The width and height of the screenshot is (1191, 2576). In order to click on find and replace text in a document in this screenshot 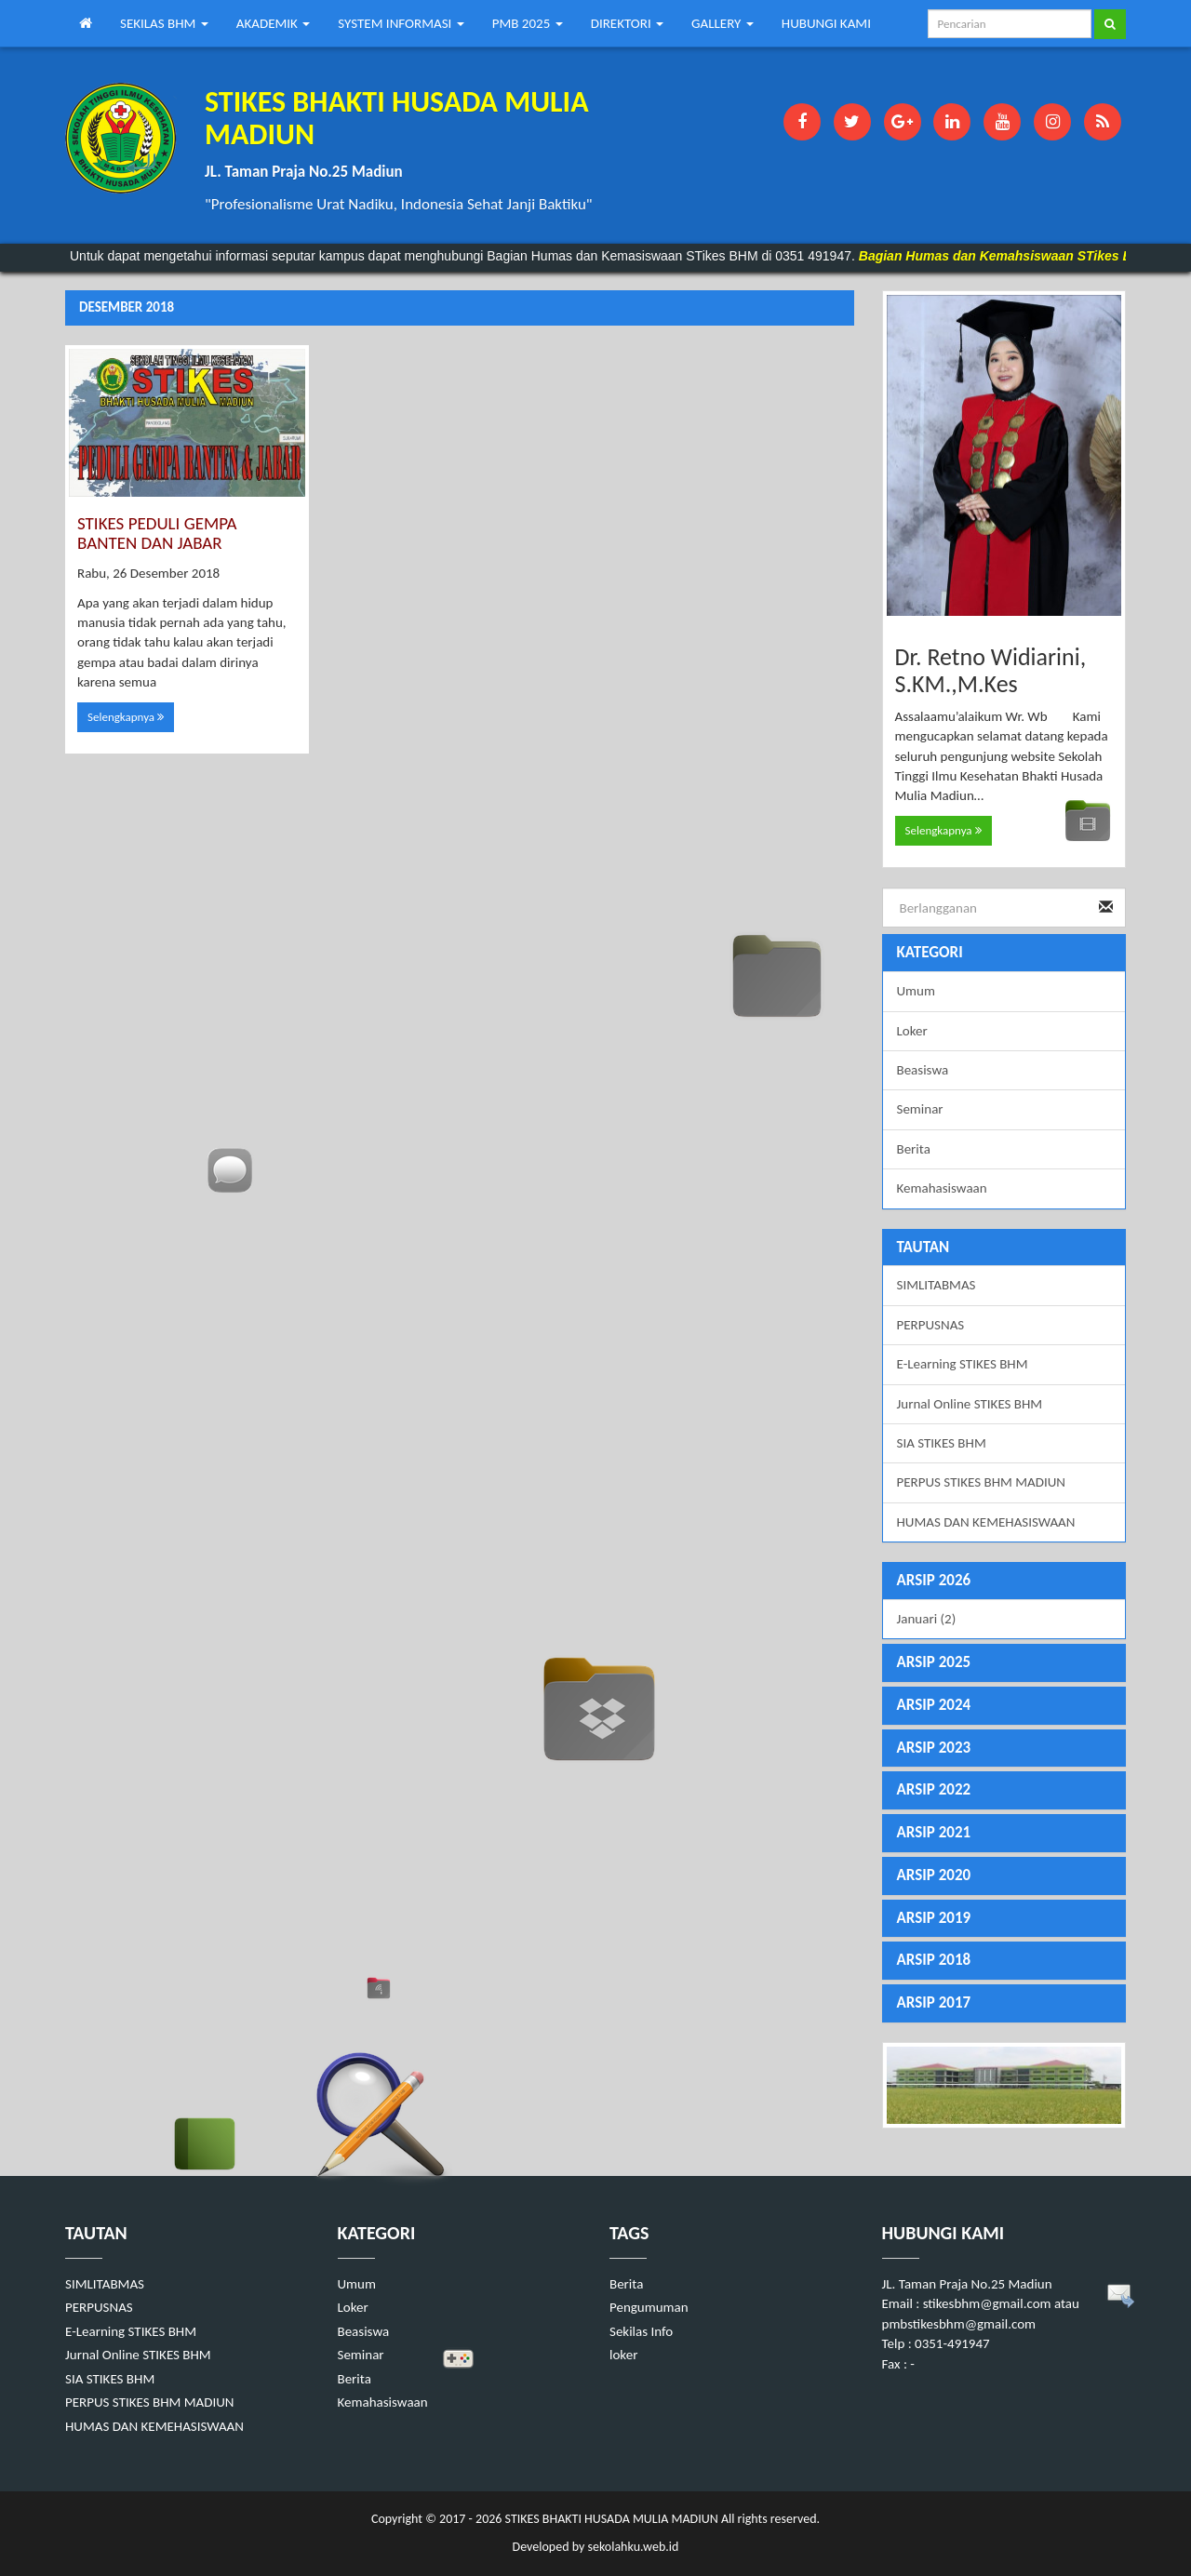, I will do `click(381, 2116)`.